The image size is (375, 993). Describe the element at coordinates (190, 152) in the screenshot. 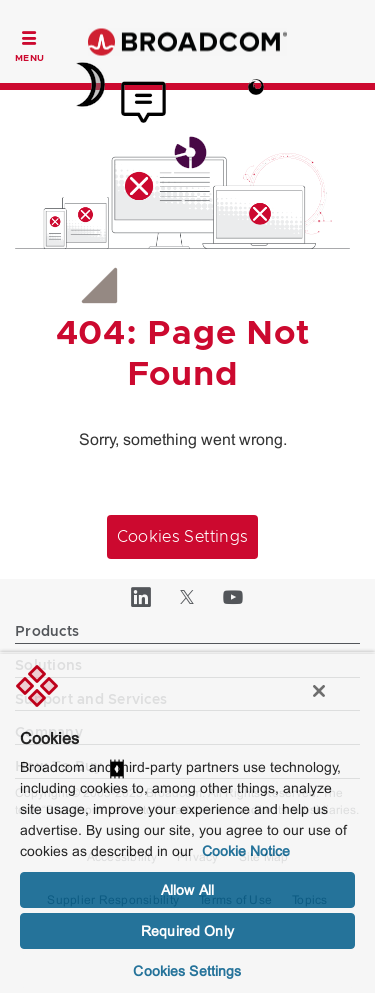

I see `view analytics or statistics breakdown` at that location.